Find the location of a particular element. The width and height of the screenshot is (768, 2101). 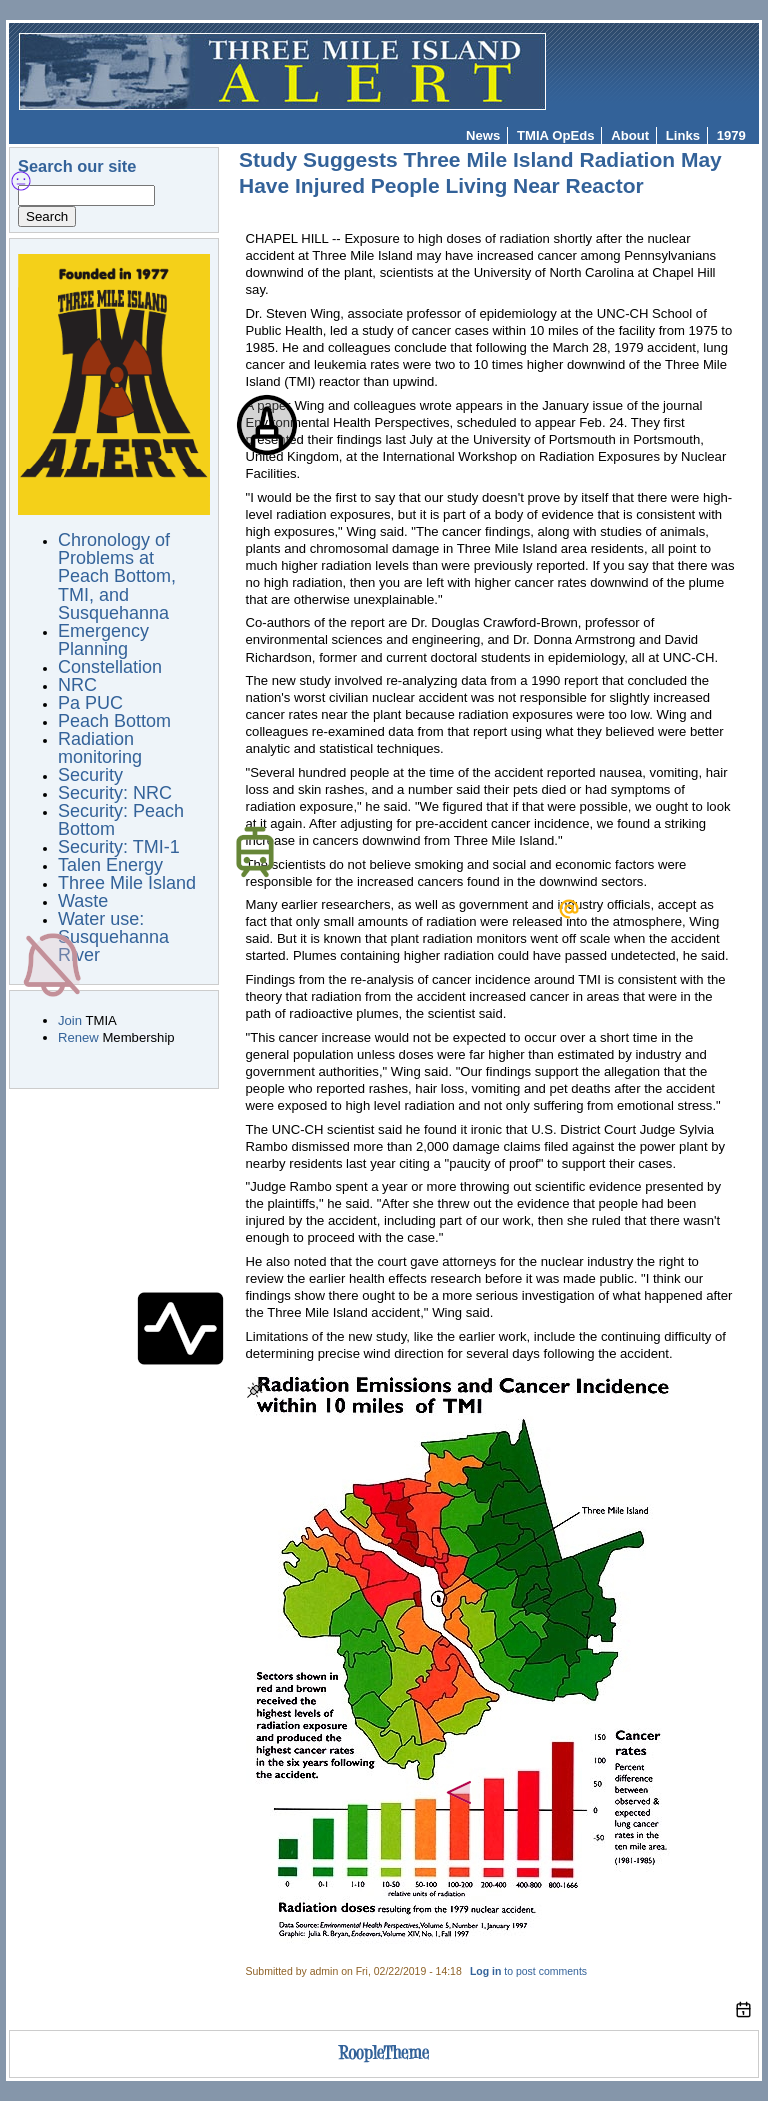

mute notifications is located at coordinates (53, 965).